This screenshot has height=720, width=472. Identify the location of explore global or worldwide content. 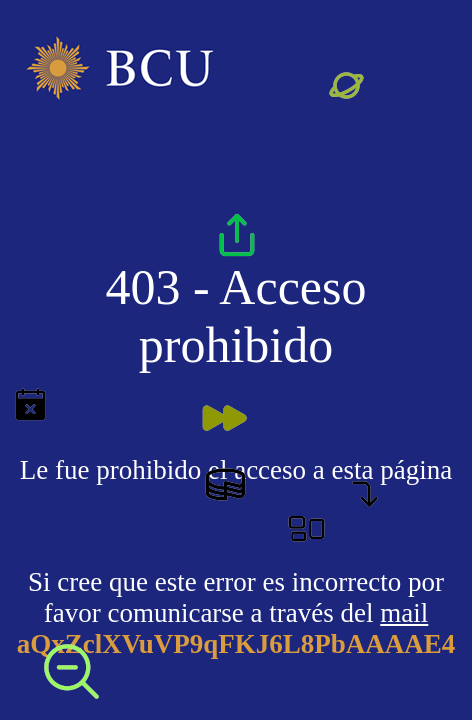
(346, 85).